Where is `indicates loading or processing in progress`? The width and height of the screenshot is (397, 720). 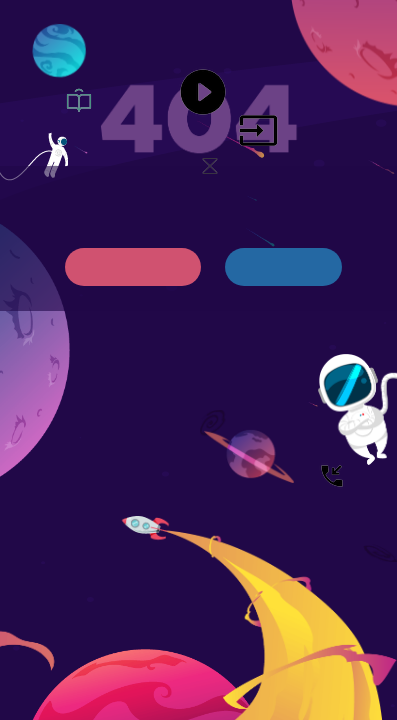 indicates loading or processing in progress is located at coordinates (210, 166).